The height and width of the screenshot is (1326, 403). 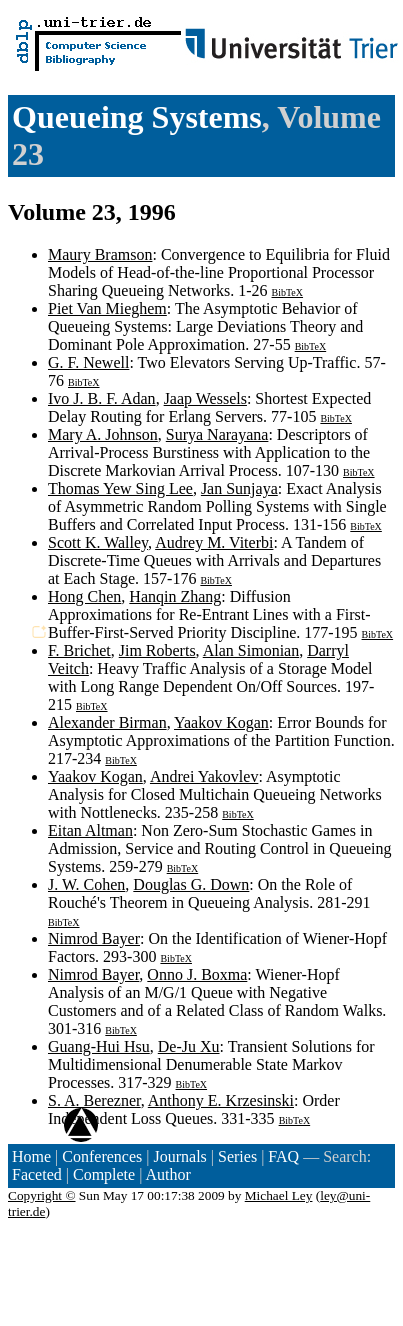 What do you see at coordinates (81, 1125) in the screenshot?
I see `interact.js library logo` at bounding box center [81, 1125].